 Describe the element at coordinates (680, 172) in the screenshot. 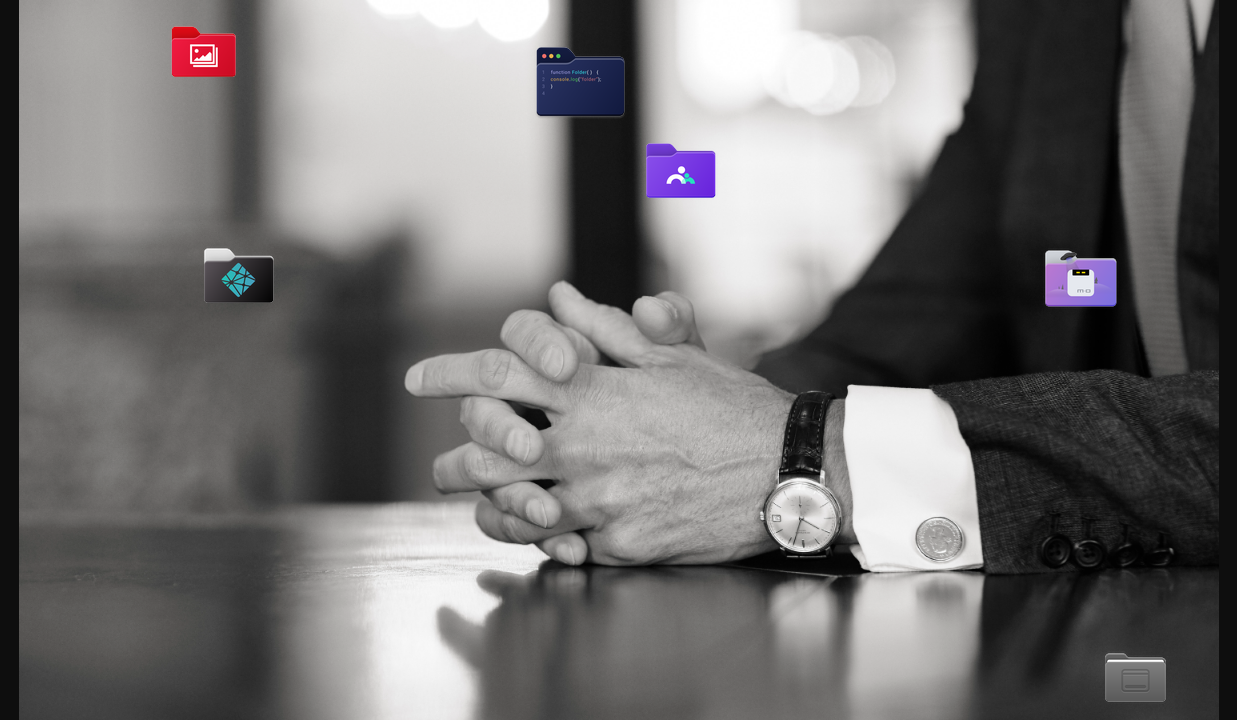

I see `open wondershare famisafe app folder` at that location.